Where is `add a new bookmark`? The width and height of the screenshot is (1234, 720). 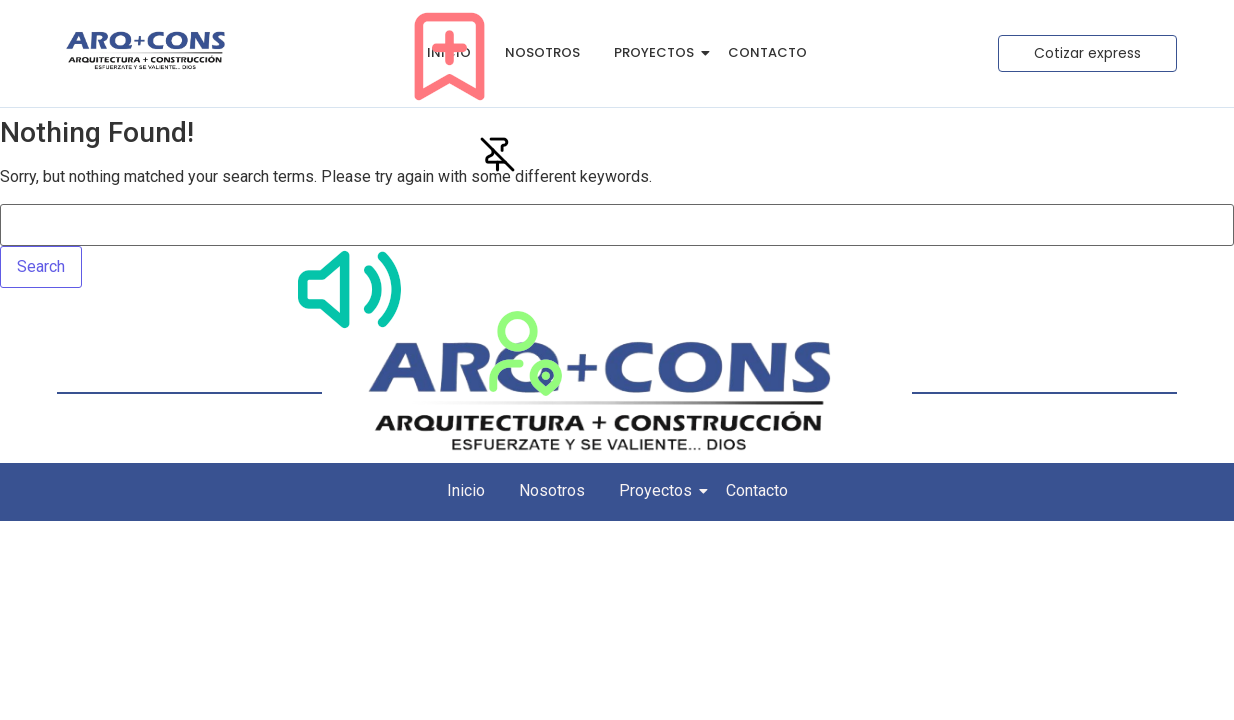
add a new bookmark is located at coordinates (449, 56).